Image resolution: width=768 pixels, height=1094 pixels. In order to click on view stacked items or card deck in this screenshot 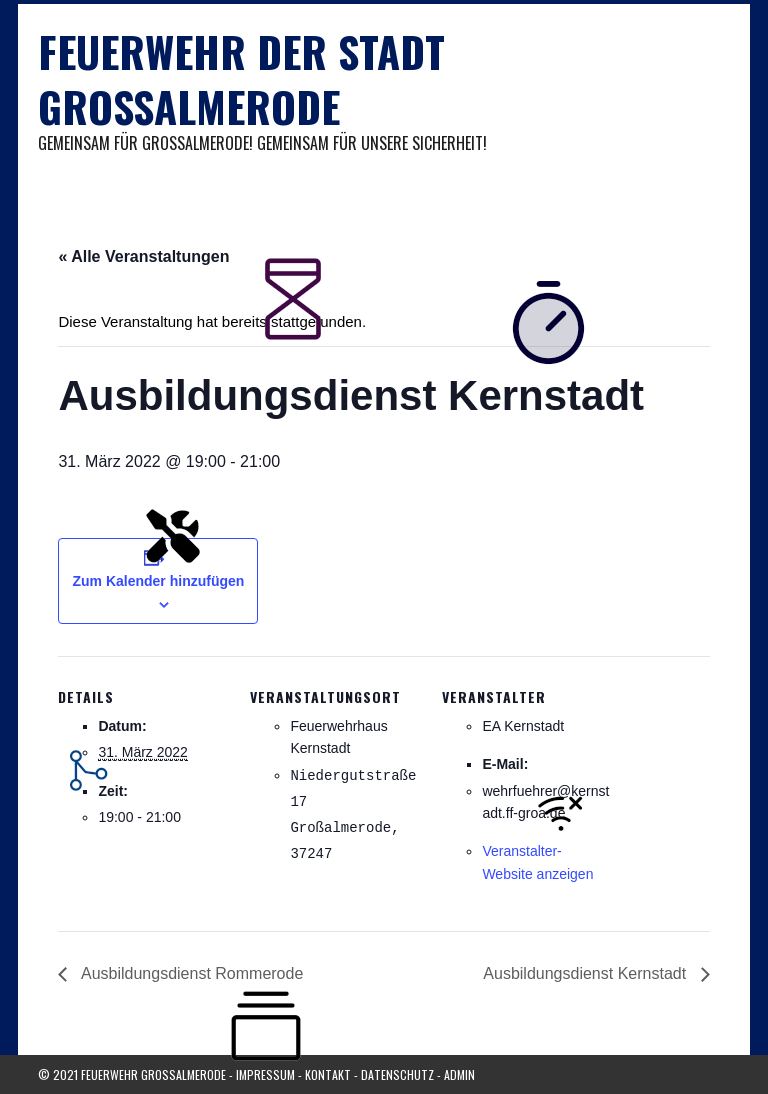, I will do `click(266, 1029)`.